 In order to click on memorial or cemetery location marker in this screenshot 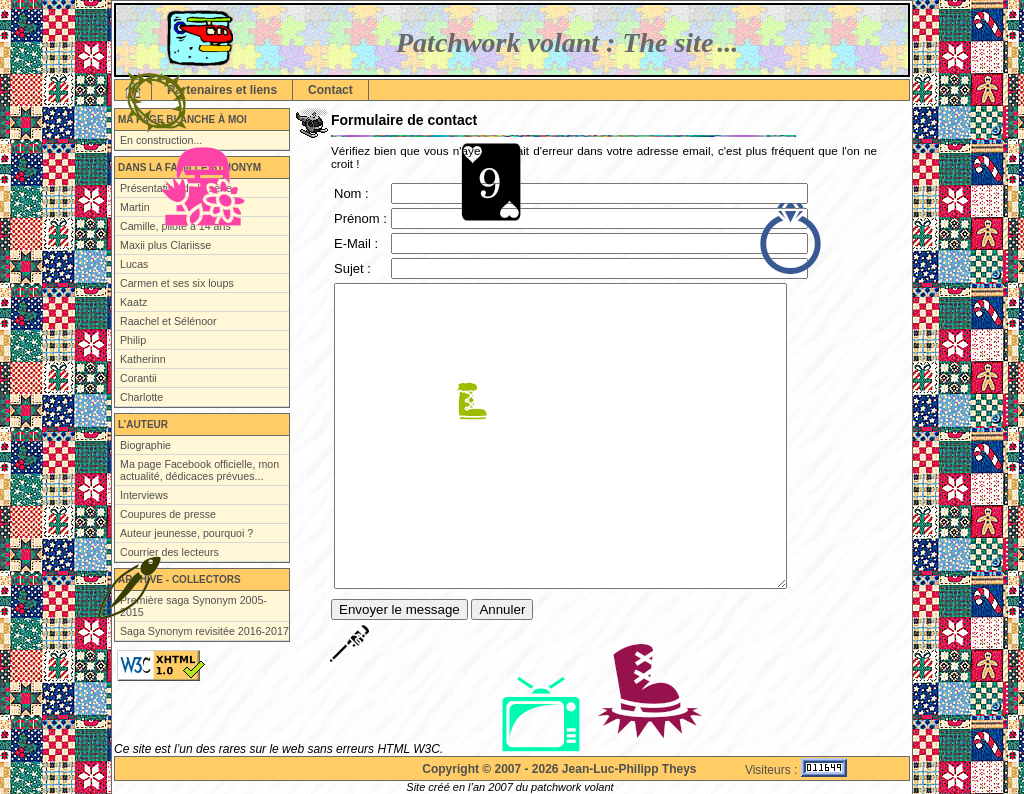, I will do `click(203, 185)`.